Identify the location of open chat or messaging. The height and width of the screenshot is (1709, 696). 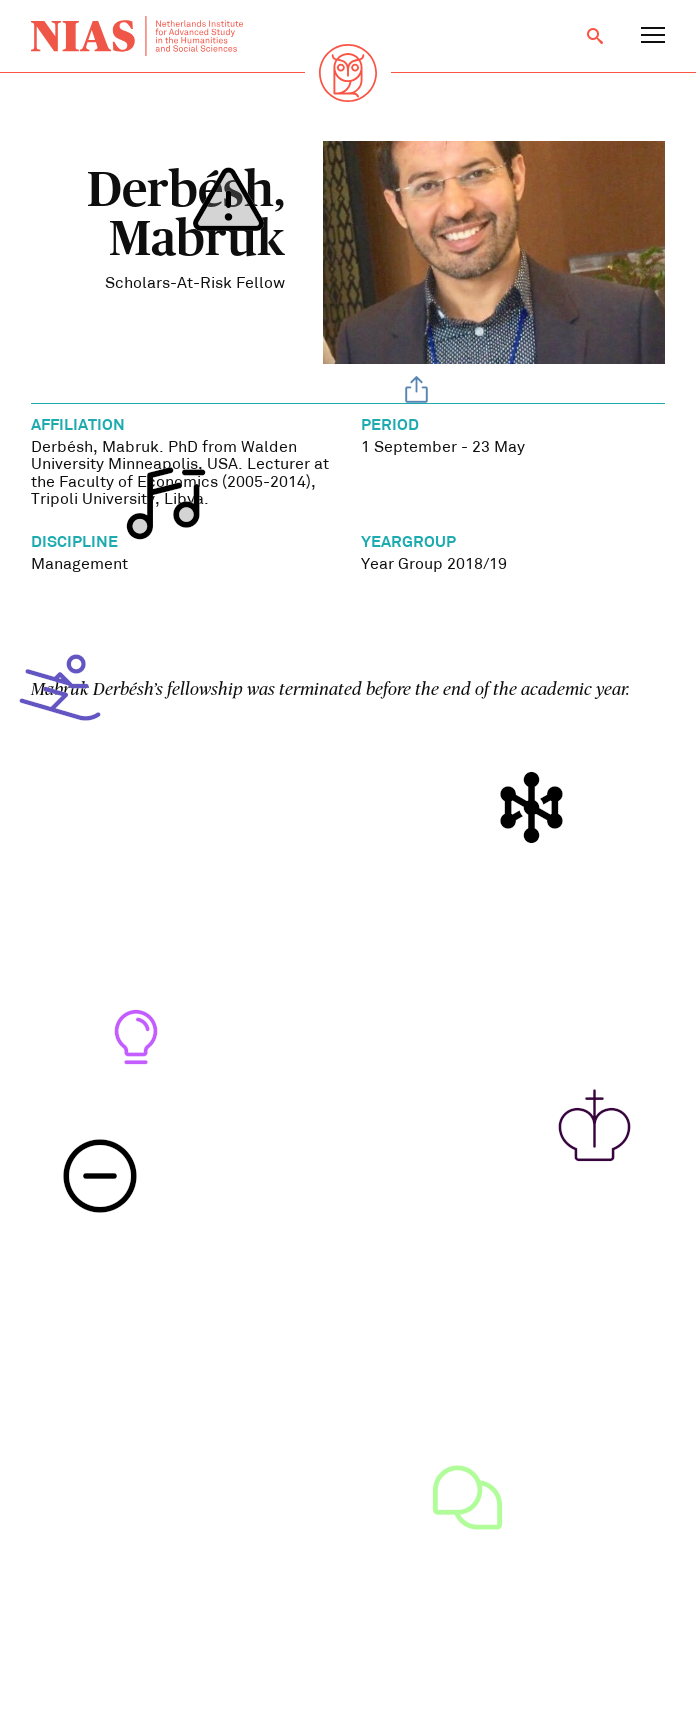
(467, 1497).